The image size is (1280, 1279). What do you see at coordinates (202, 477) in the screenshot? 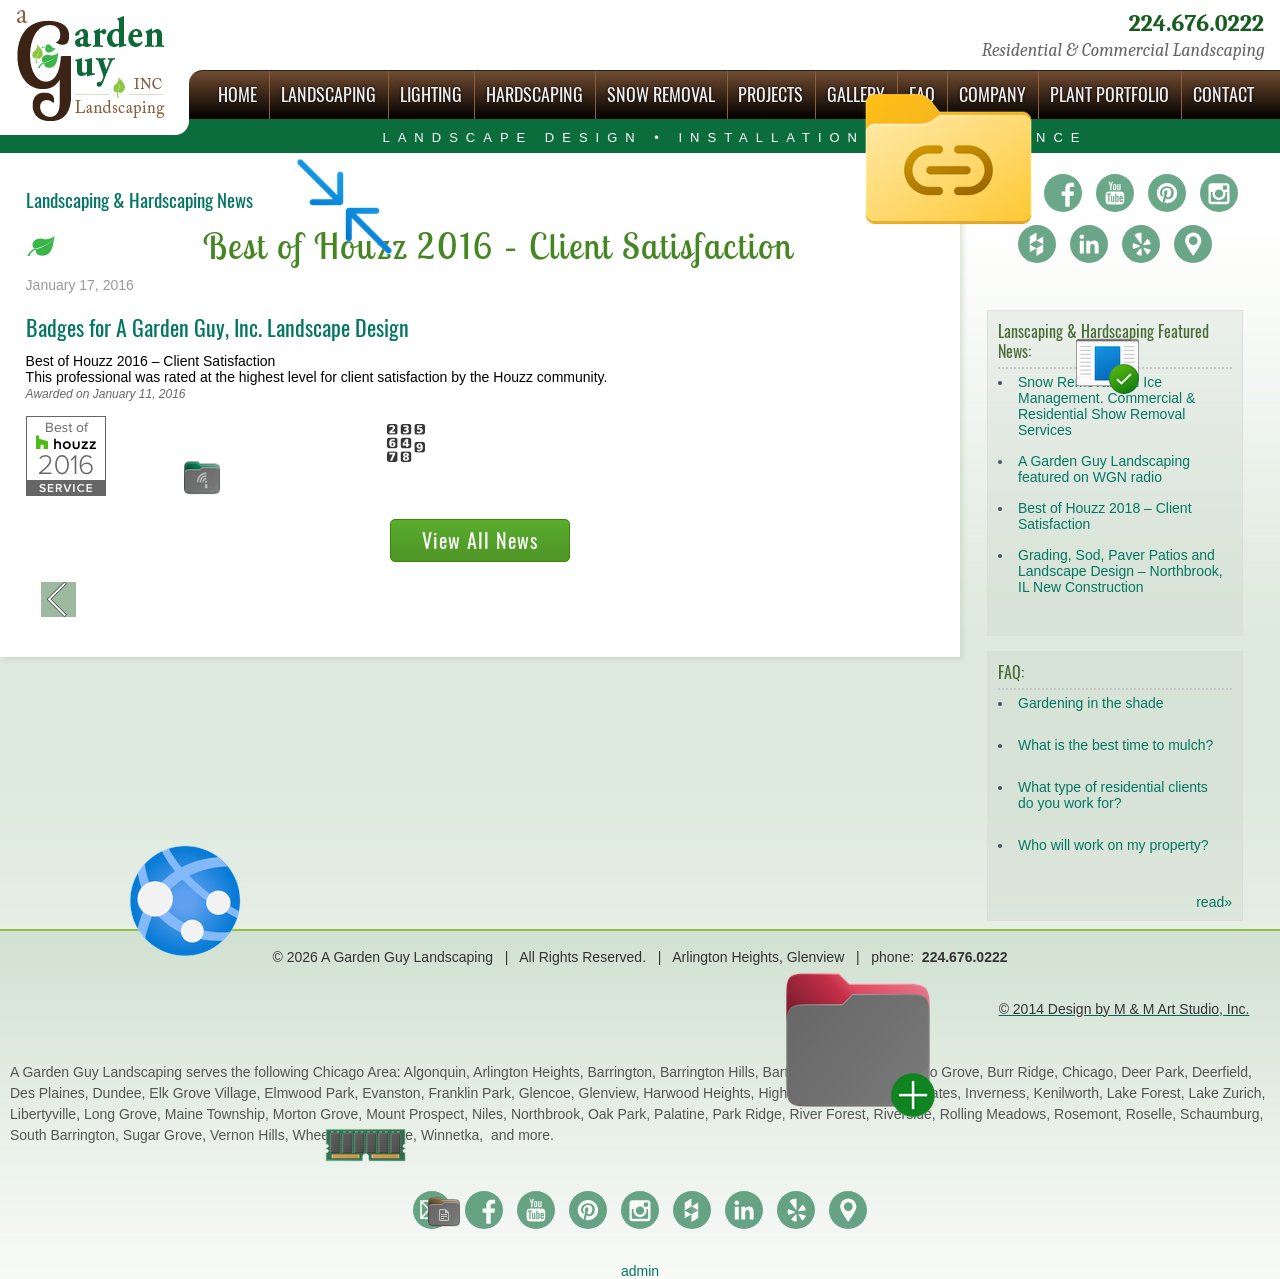
I see `open insync cloud sync folder` at bounding box center [202, 477].